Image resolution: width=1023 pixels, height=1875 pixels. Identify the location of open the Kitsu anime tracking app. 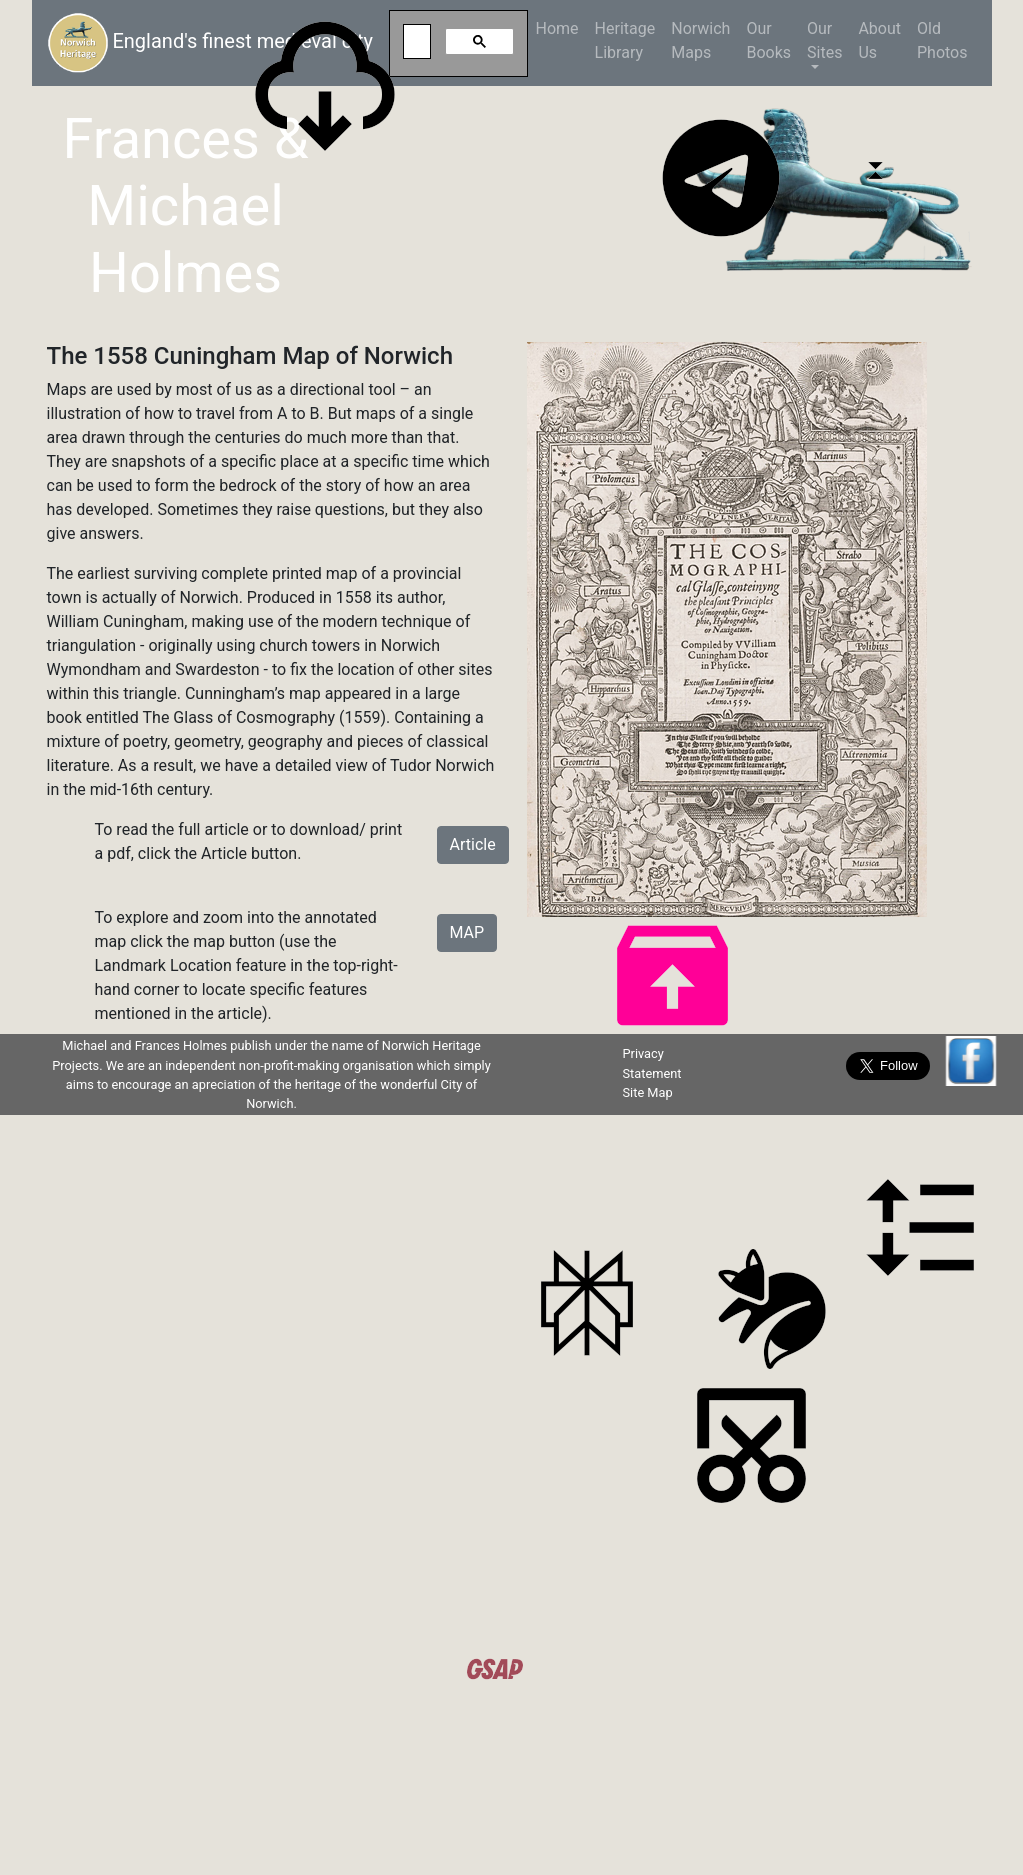
(772, 1309).